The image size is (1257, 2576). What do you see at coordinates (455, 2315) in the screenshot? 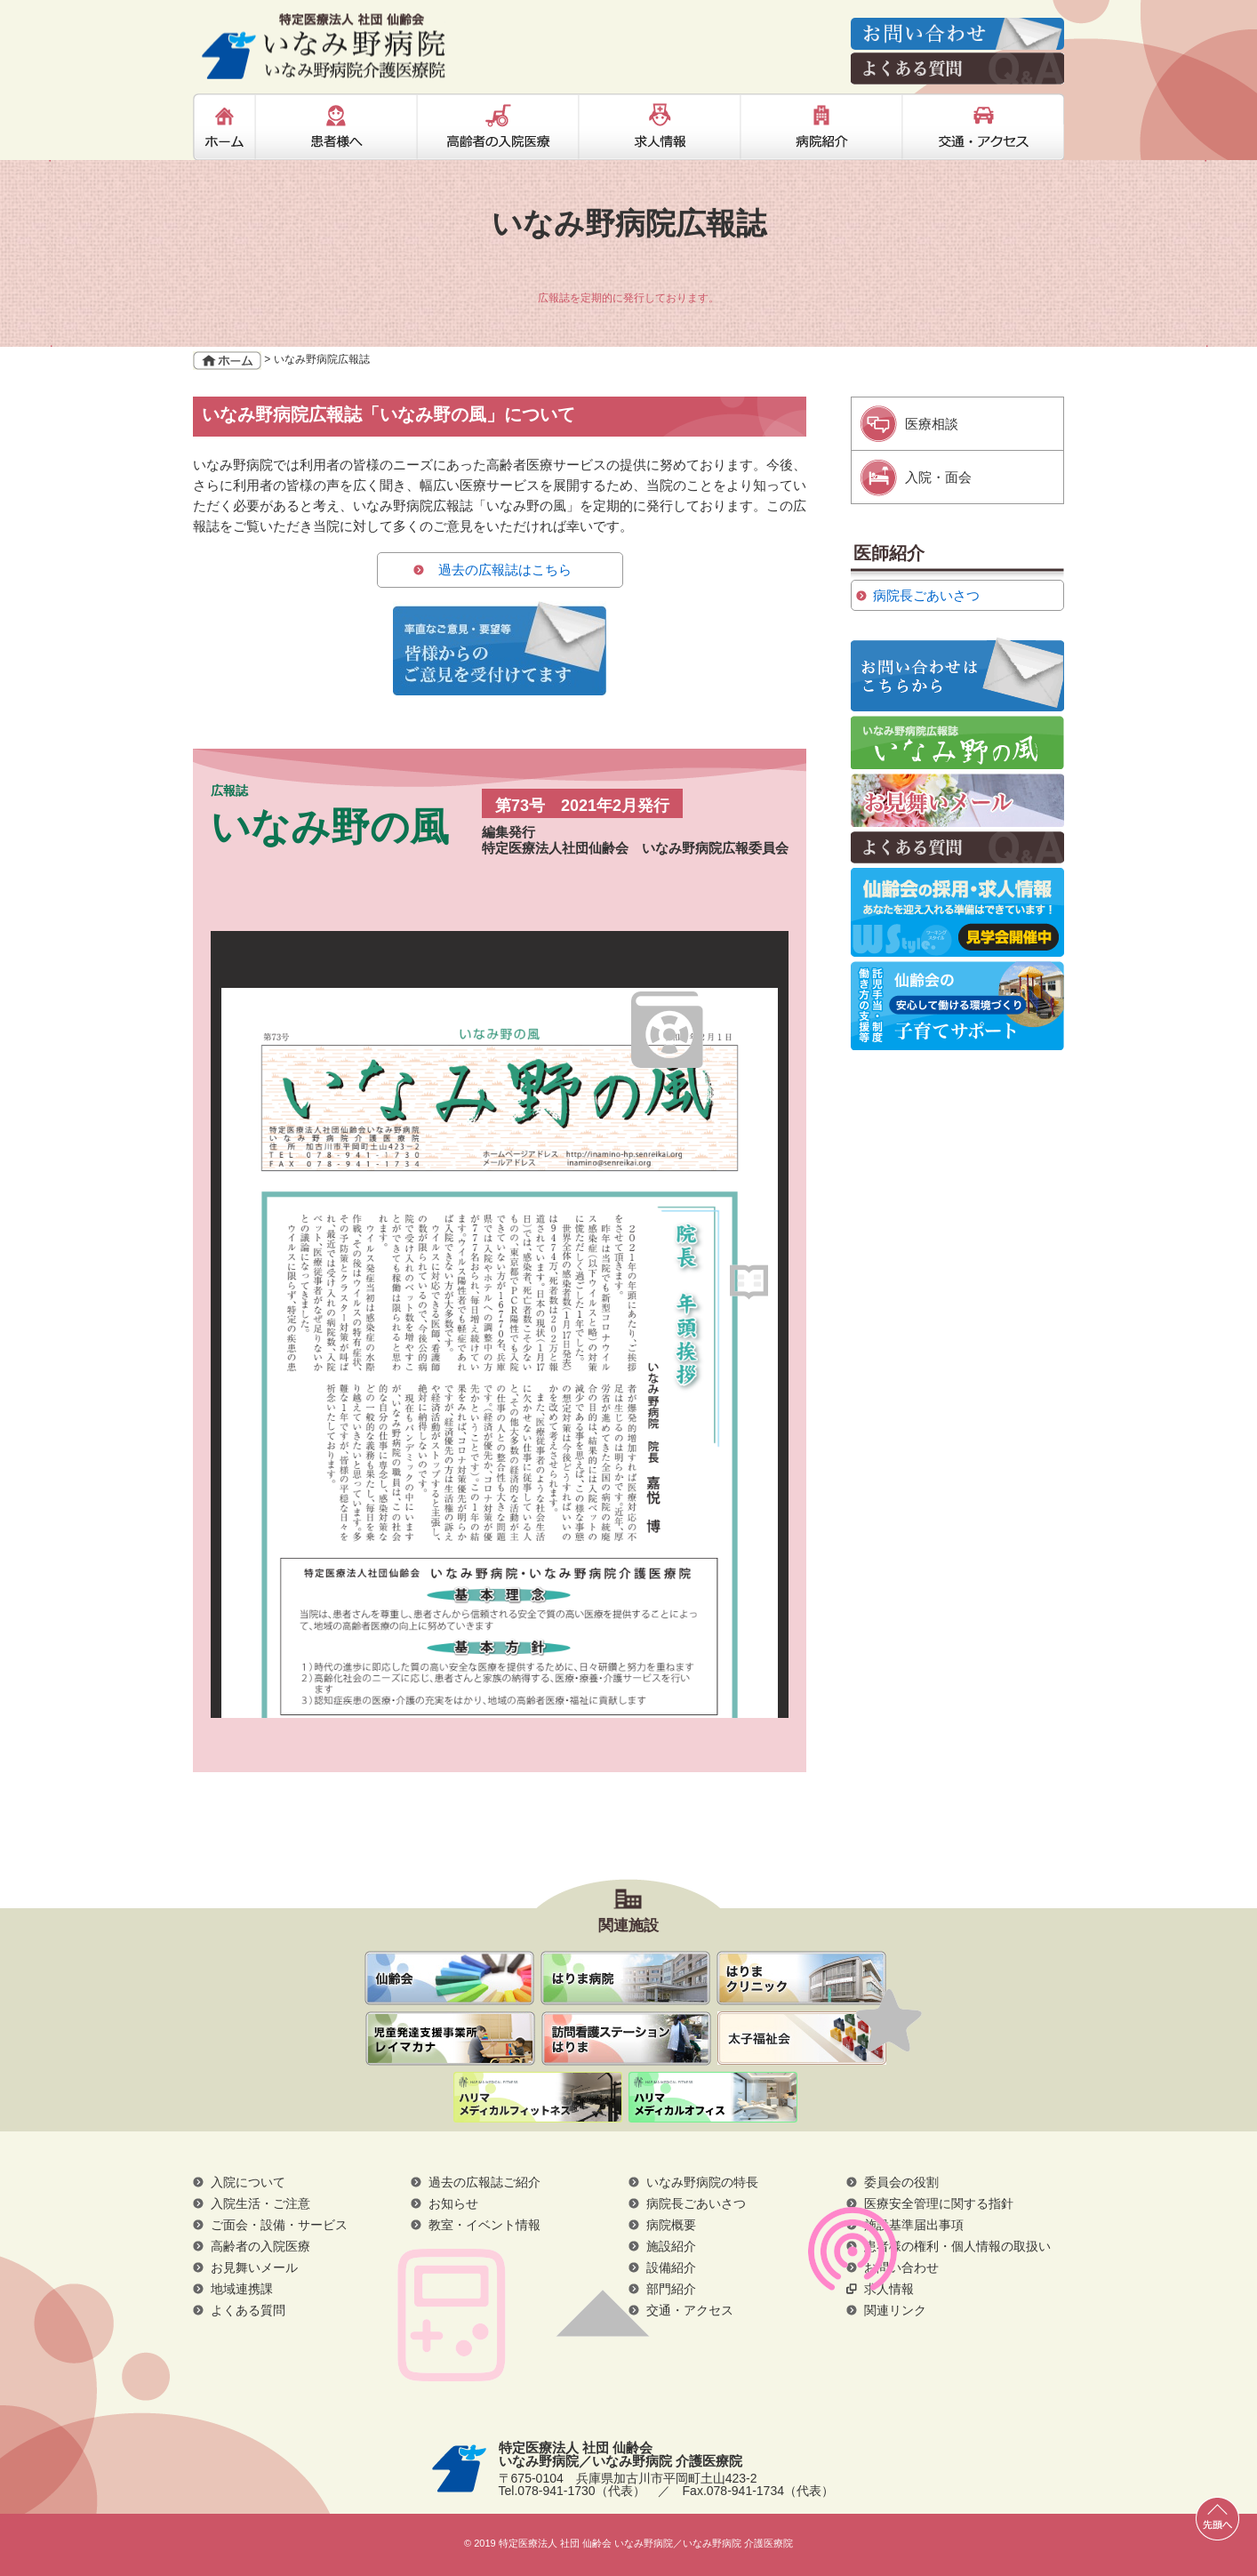
I see `open the games app` at bounding box center [455, 2315].